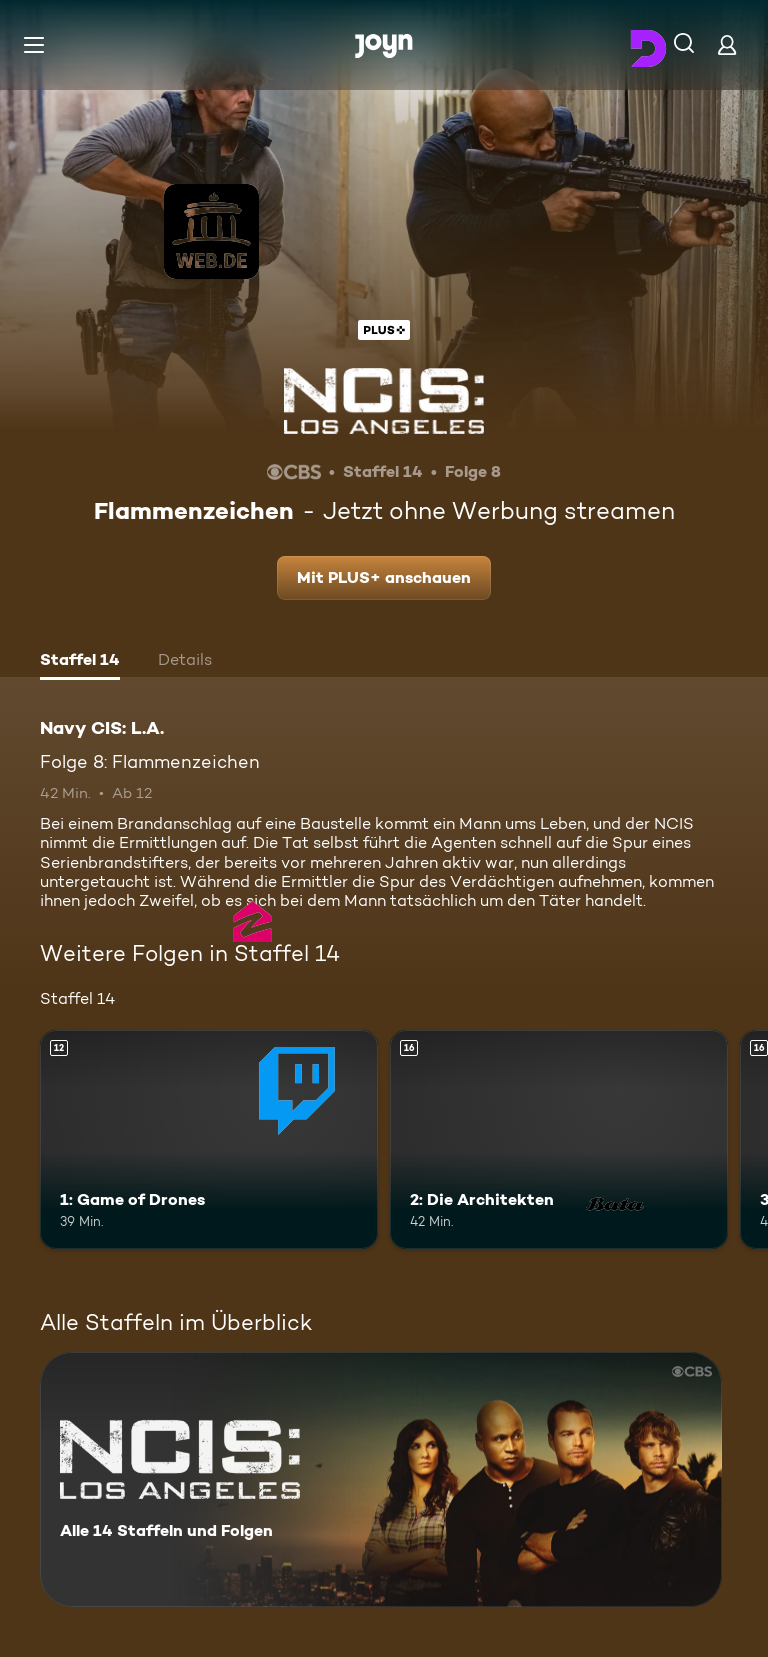 The width and height of the screenshot is (768, 1657). What do you see at coordinates (211, 231) in the screenshot?
I see `open web.de email service` at bounding box center [211, 231].